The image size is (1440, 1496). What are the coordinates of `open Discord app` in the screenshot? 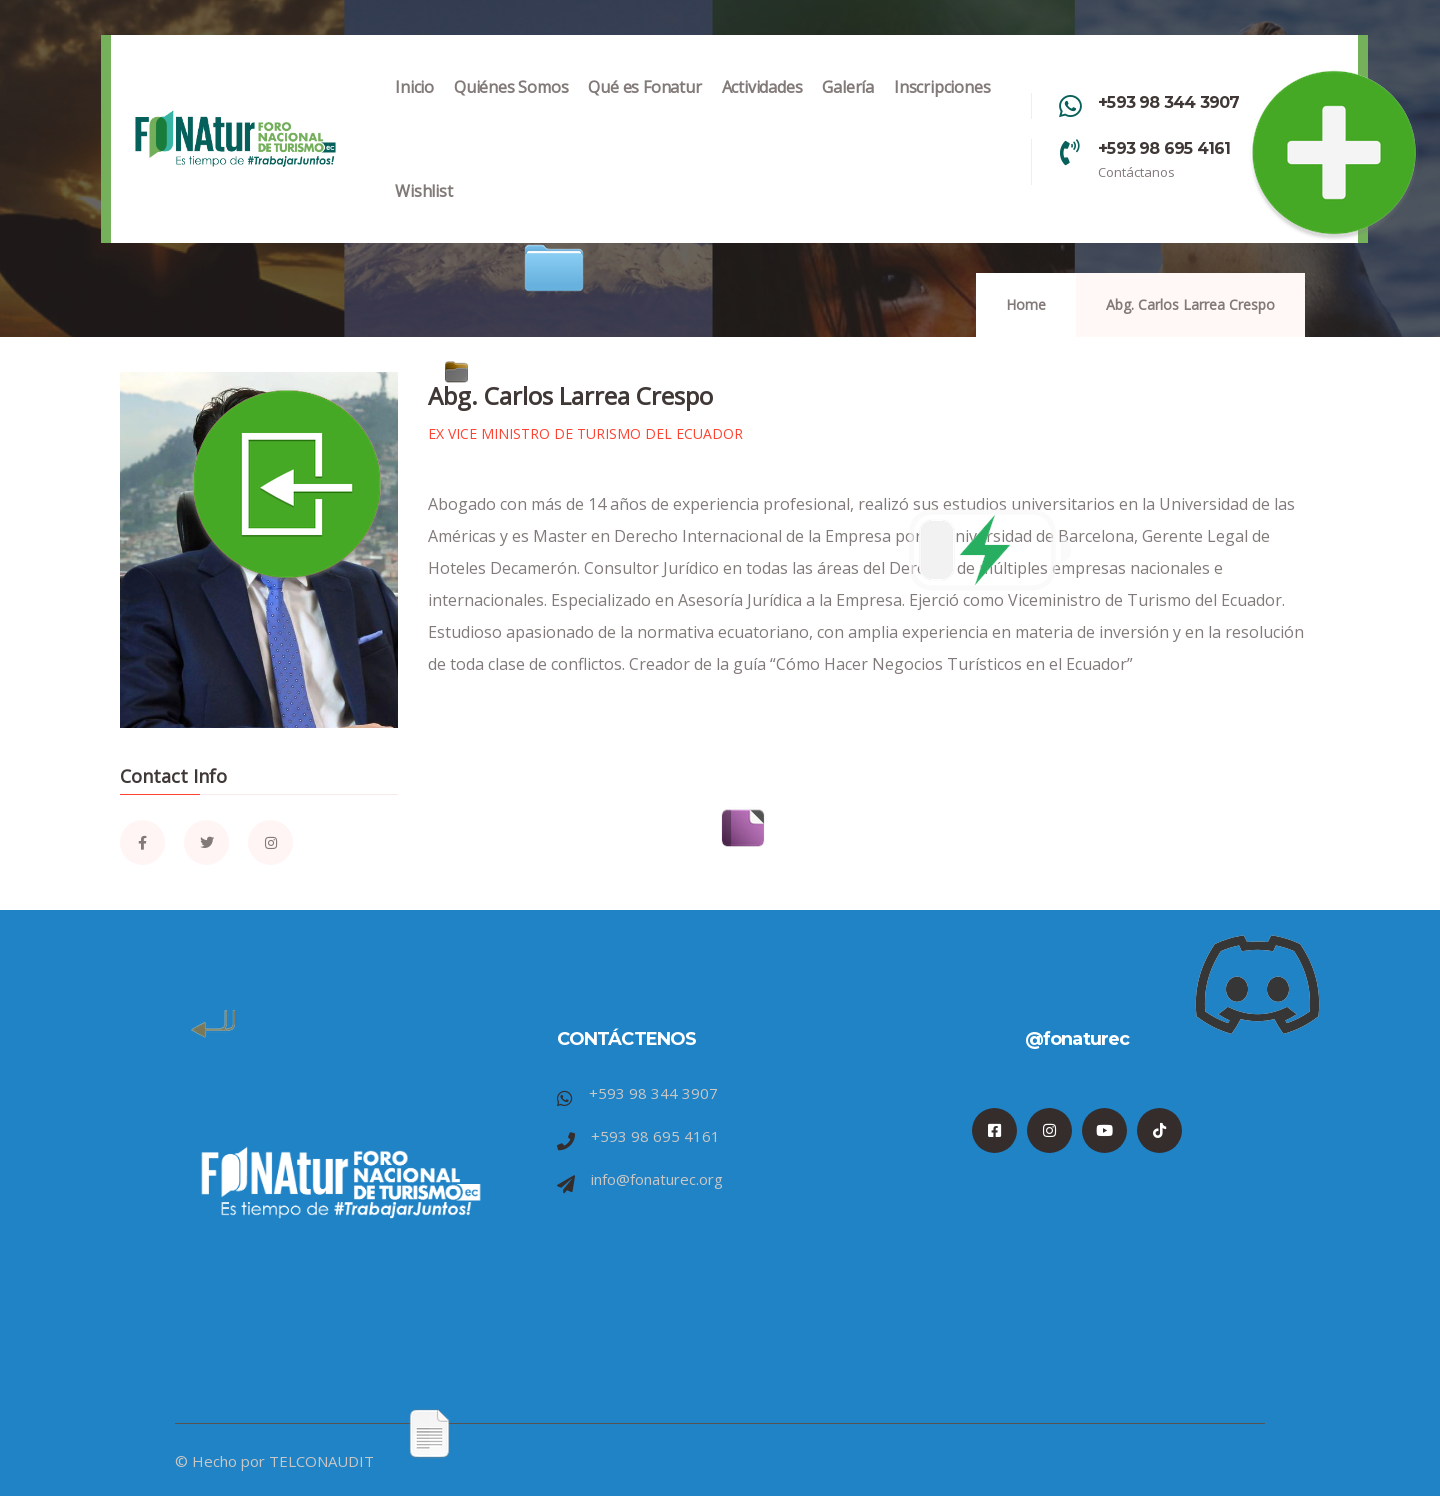 It's located at (1257, 984).